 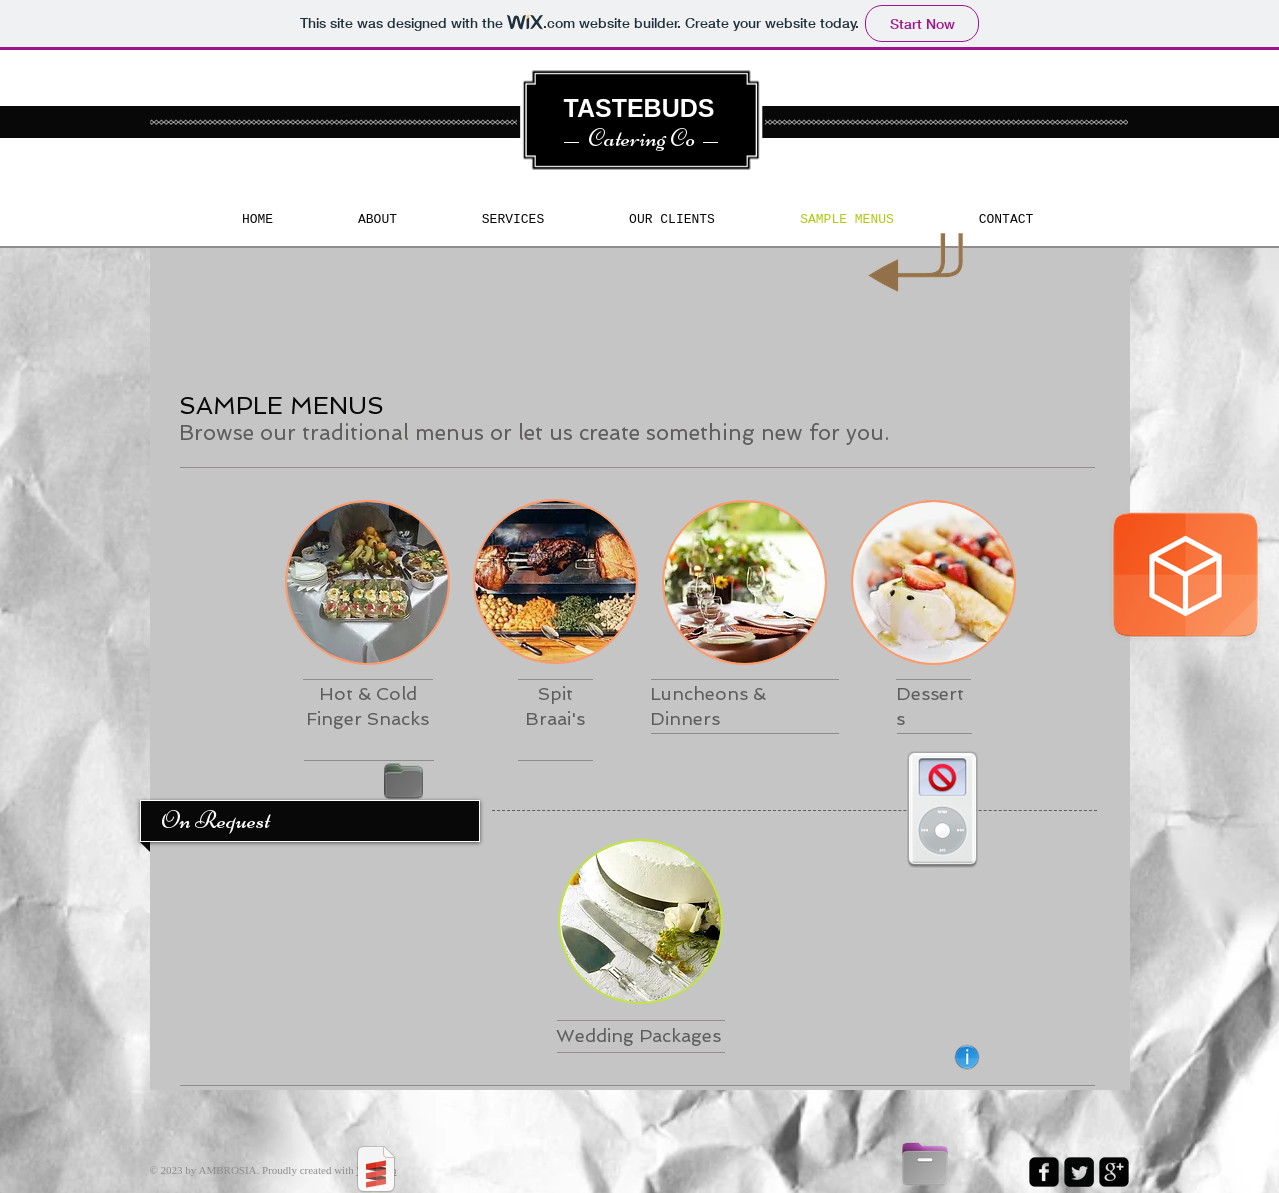 What do you see at coordinates (914, 262) in the screenshot?
I see `reply to all recipients in an email thread` at bounding box center [914, 262].